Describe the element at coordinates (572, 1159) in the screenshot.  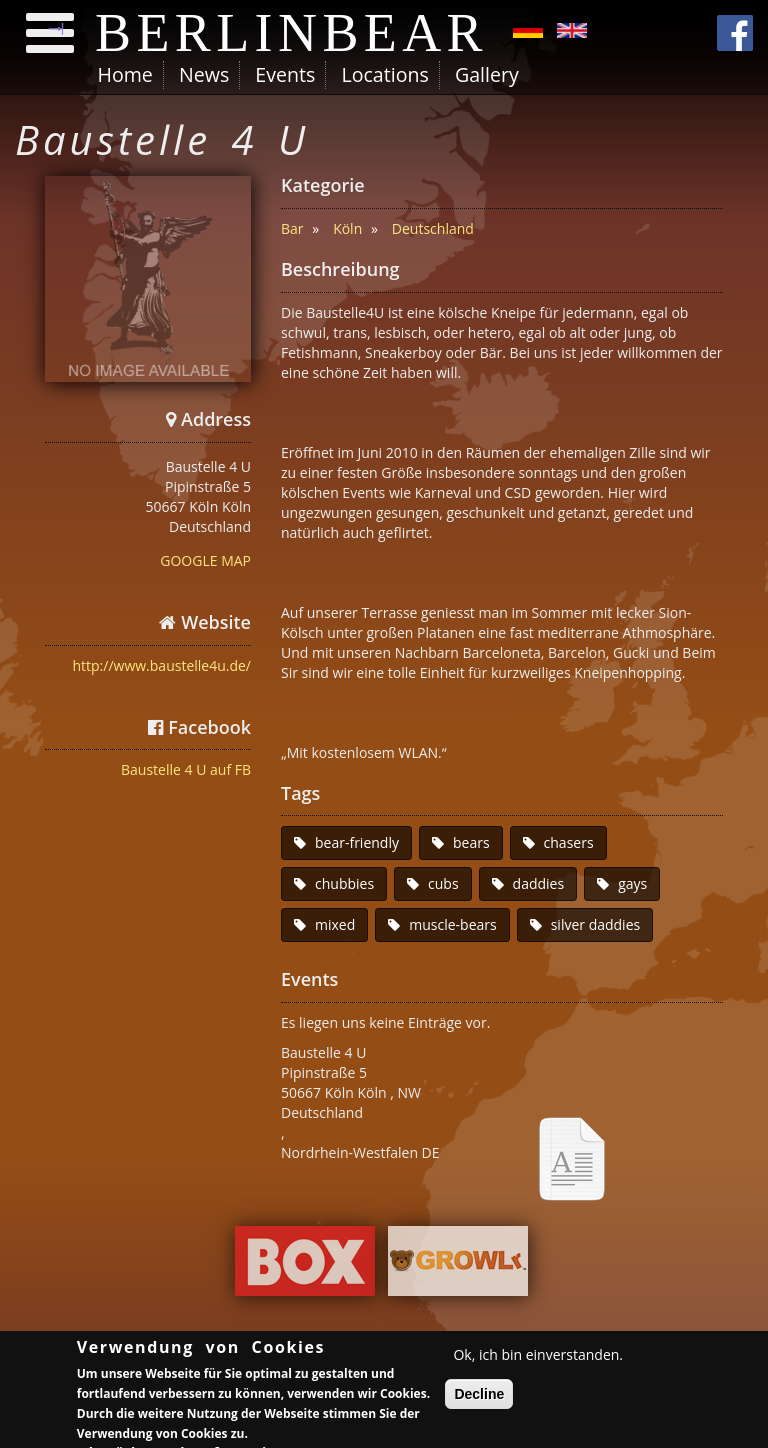
I see `a rich text or formatted document file` at that location.